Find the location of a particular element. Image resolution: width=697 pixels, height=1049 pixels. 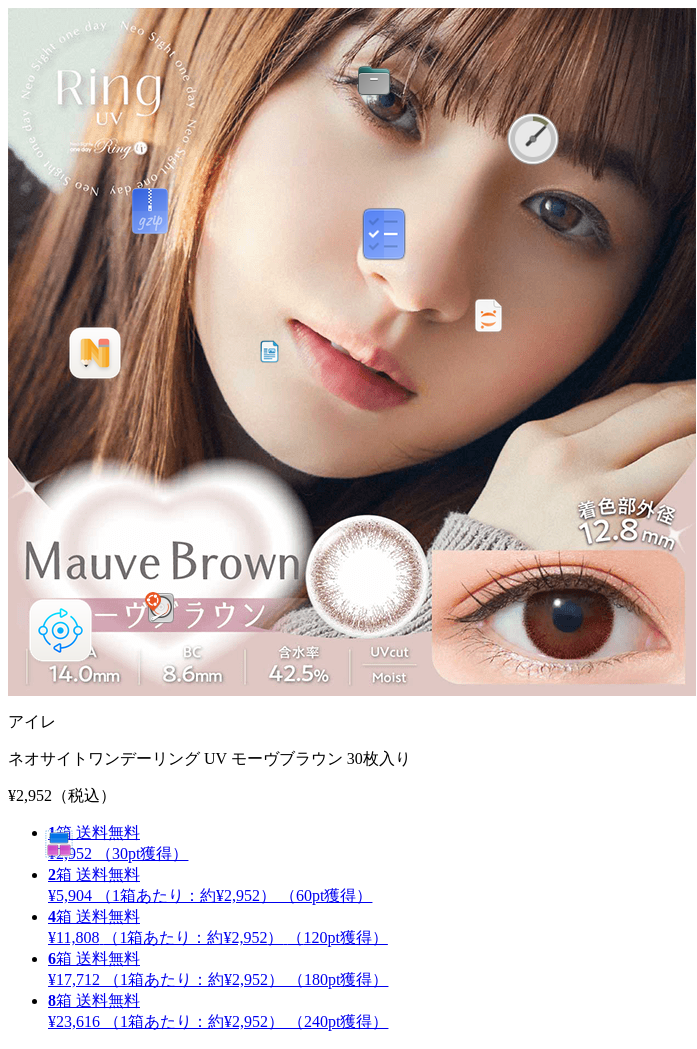

open the file manager application is located at coordinates (374, 80).